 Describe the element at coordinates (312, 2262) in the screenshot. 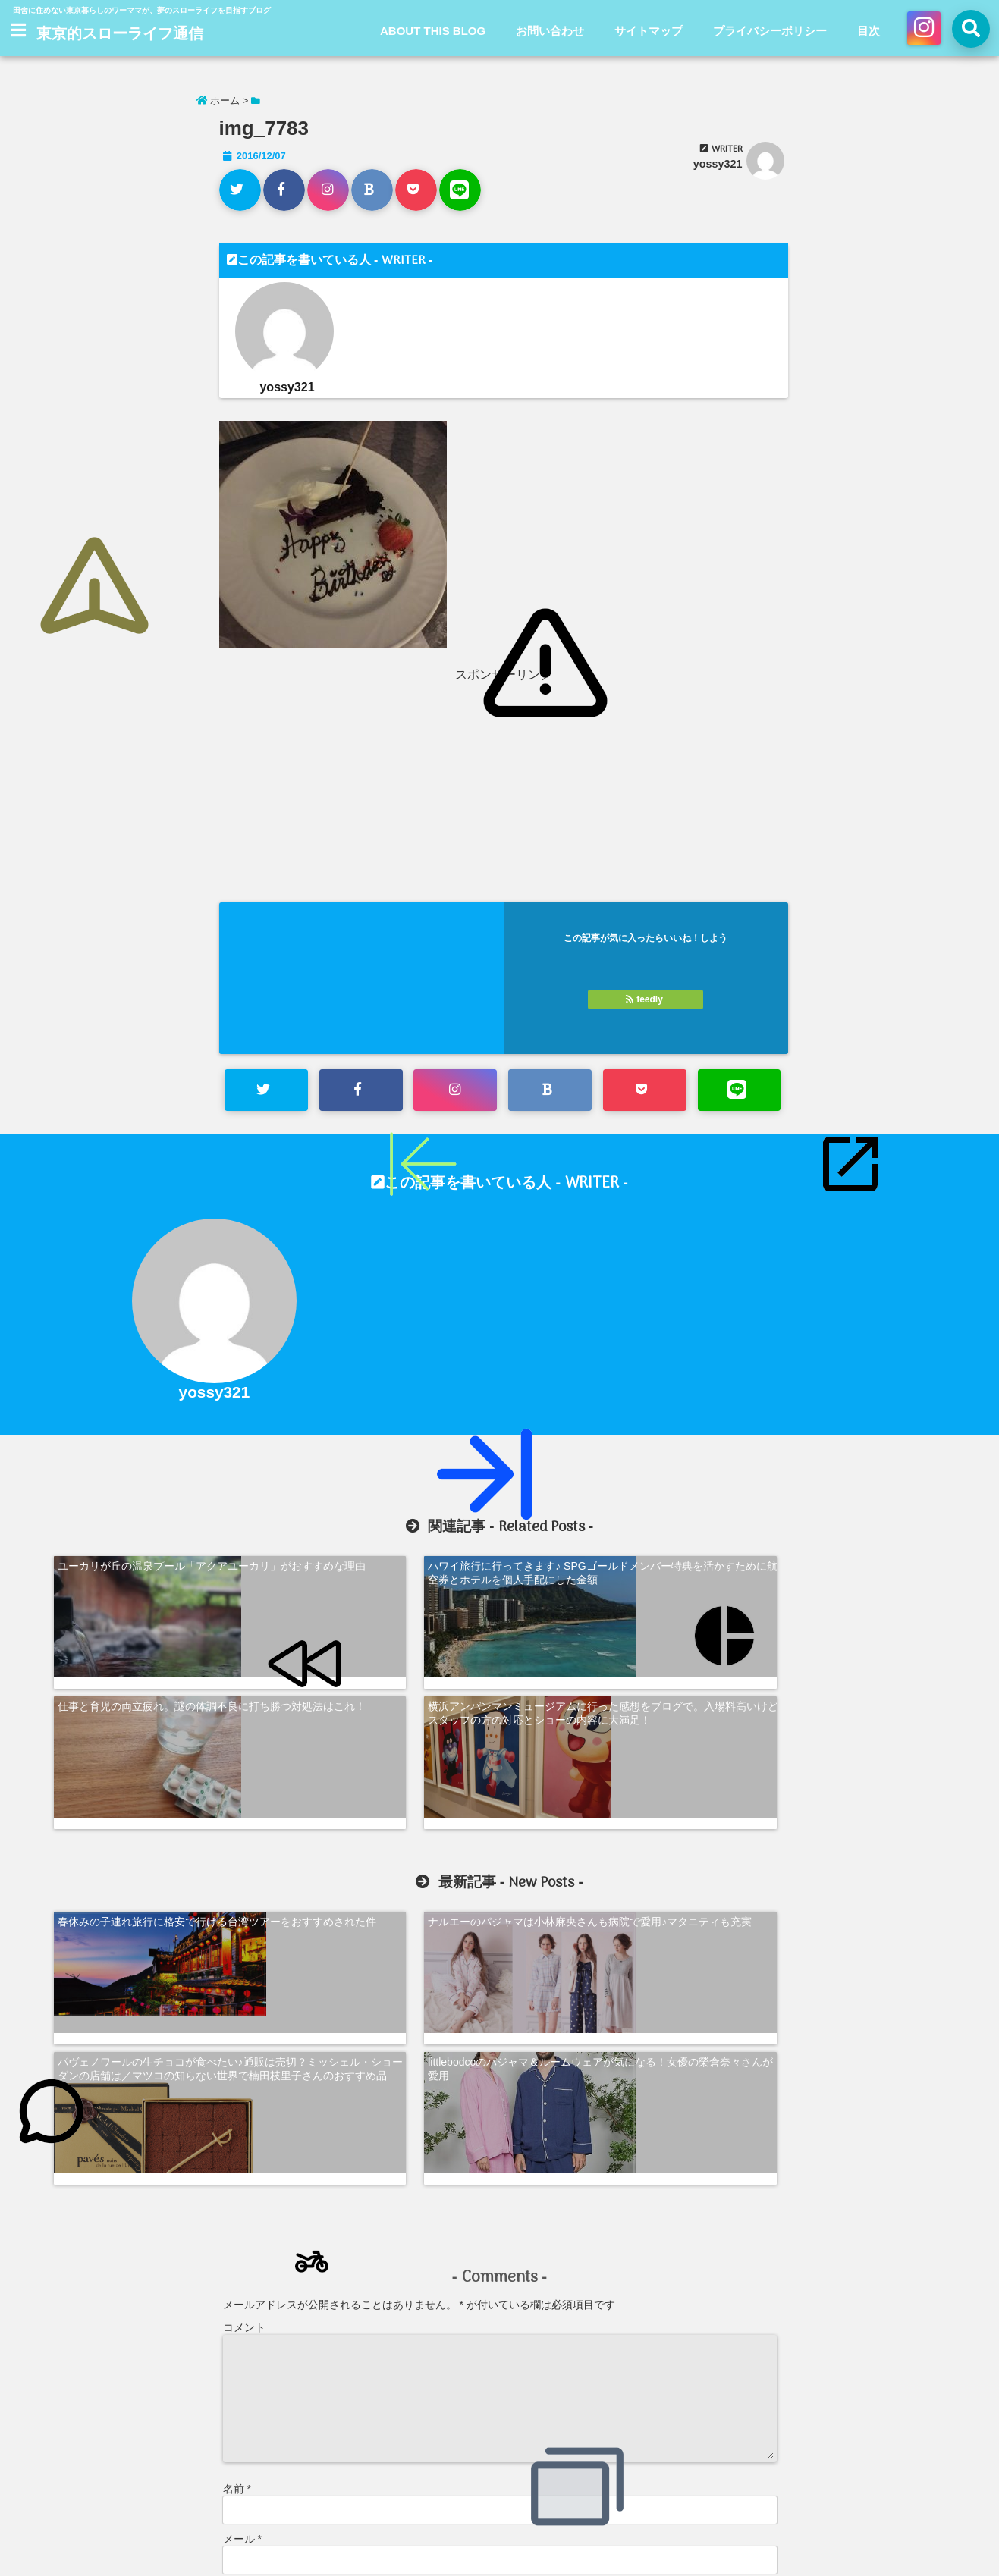

I see `select motorcycle as vehicle type` at that location.